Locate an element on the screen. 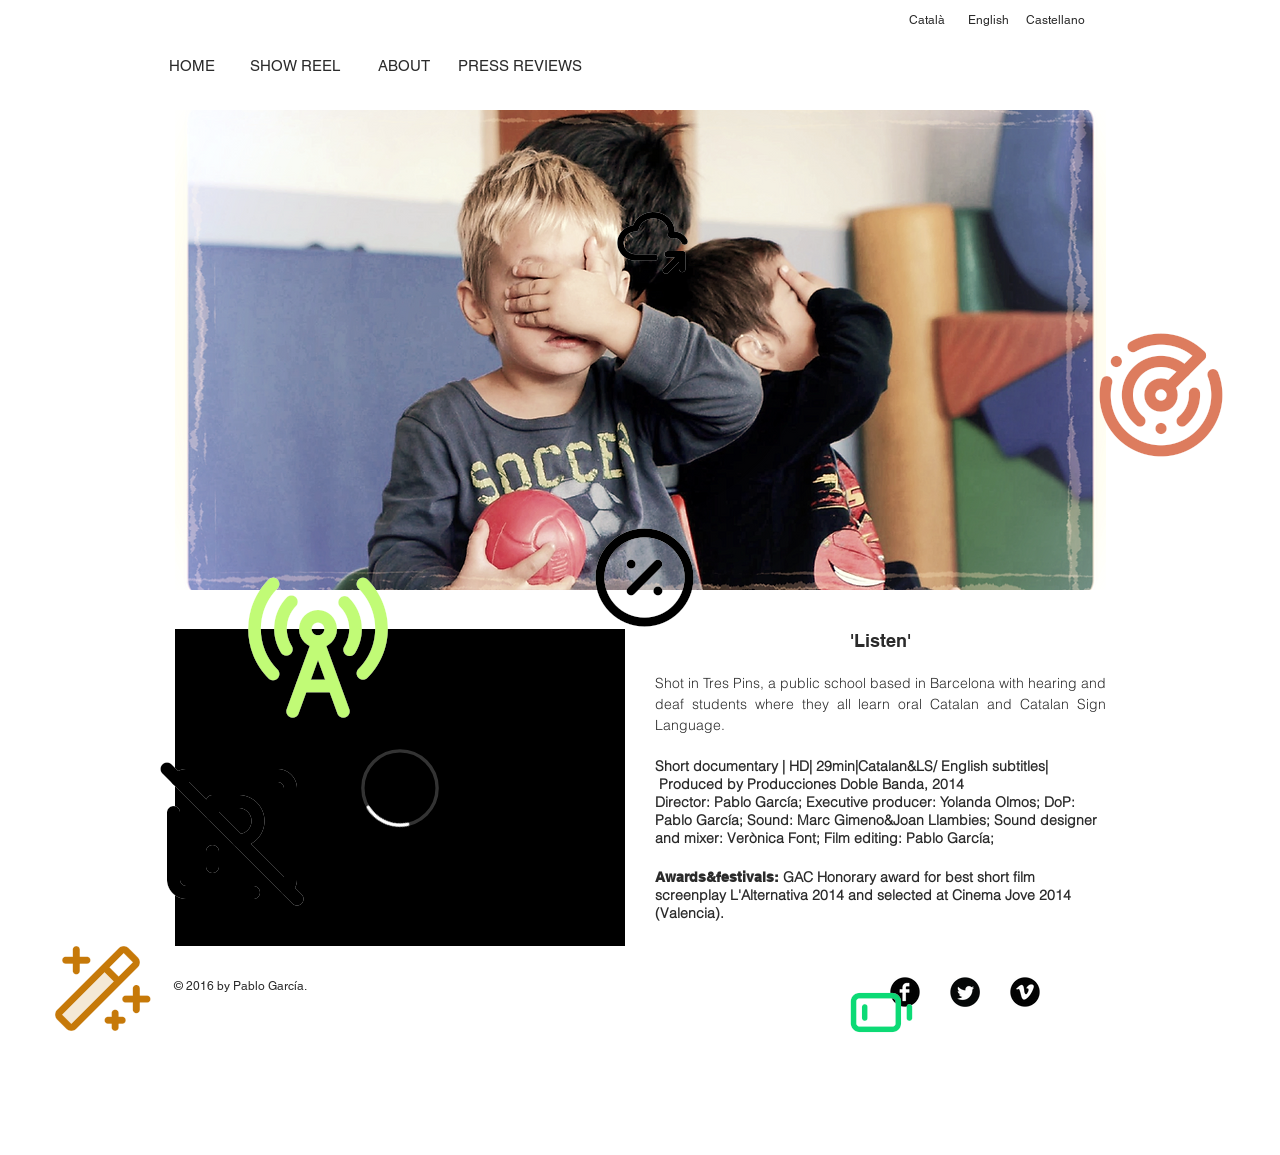 Image resolution: width=1280 pixels, height=1155 pixels. indicates low battery level is located at coordinates (881, 1012).